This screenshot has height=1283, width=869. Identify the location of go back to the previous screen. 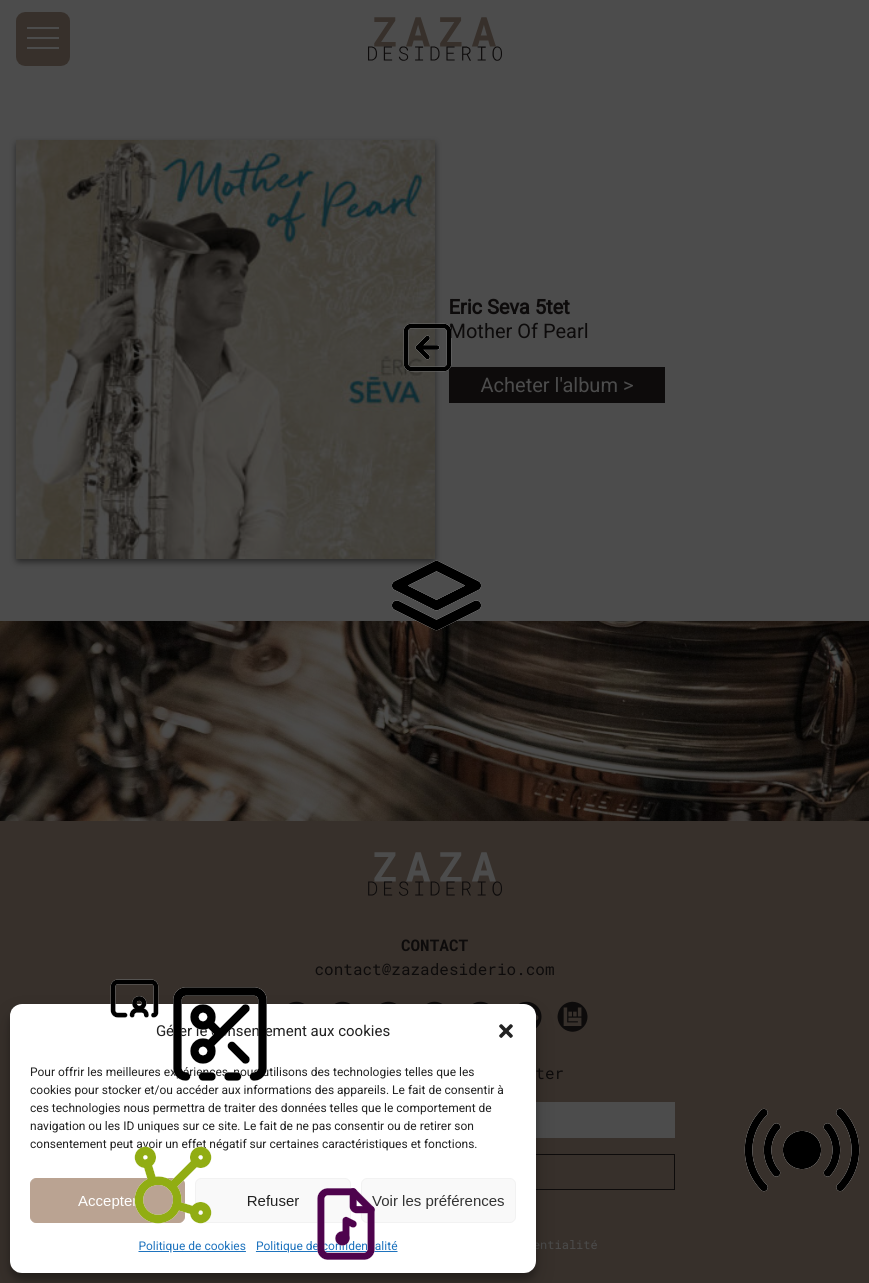
(427, 347).